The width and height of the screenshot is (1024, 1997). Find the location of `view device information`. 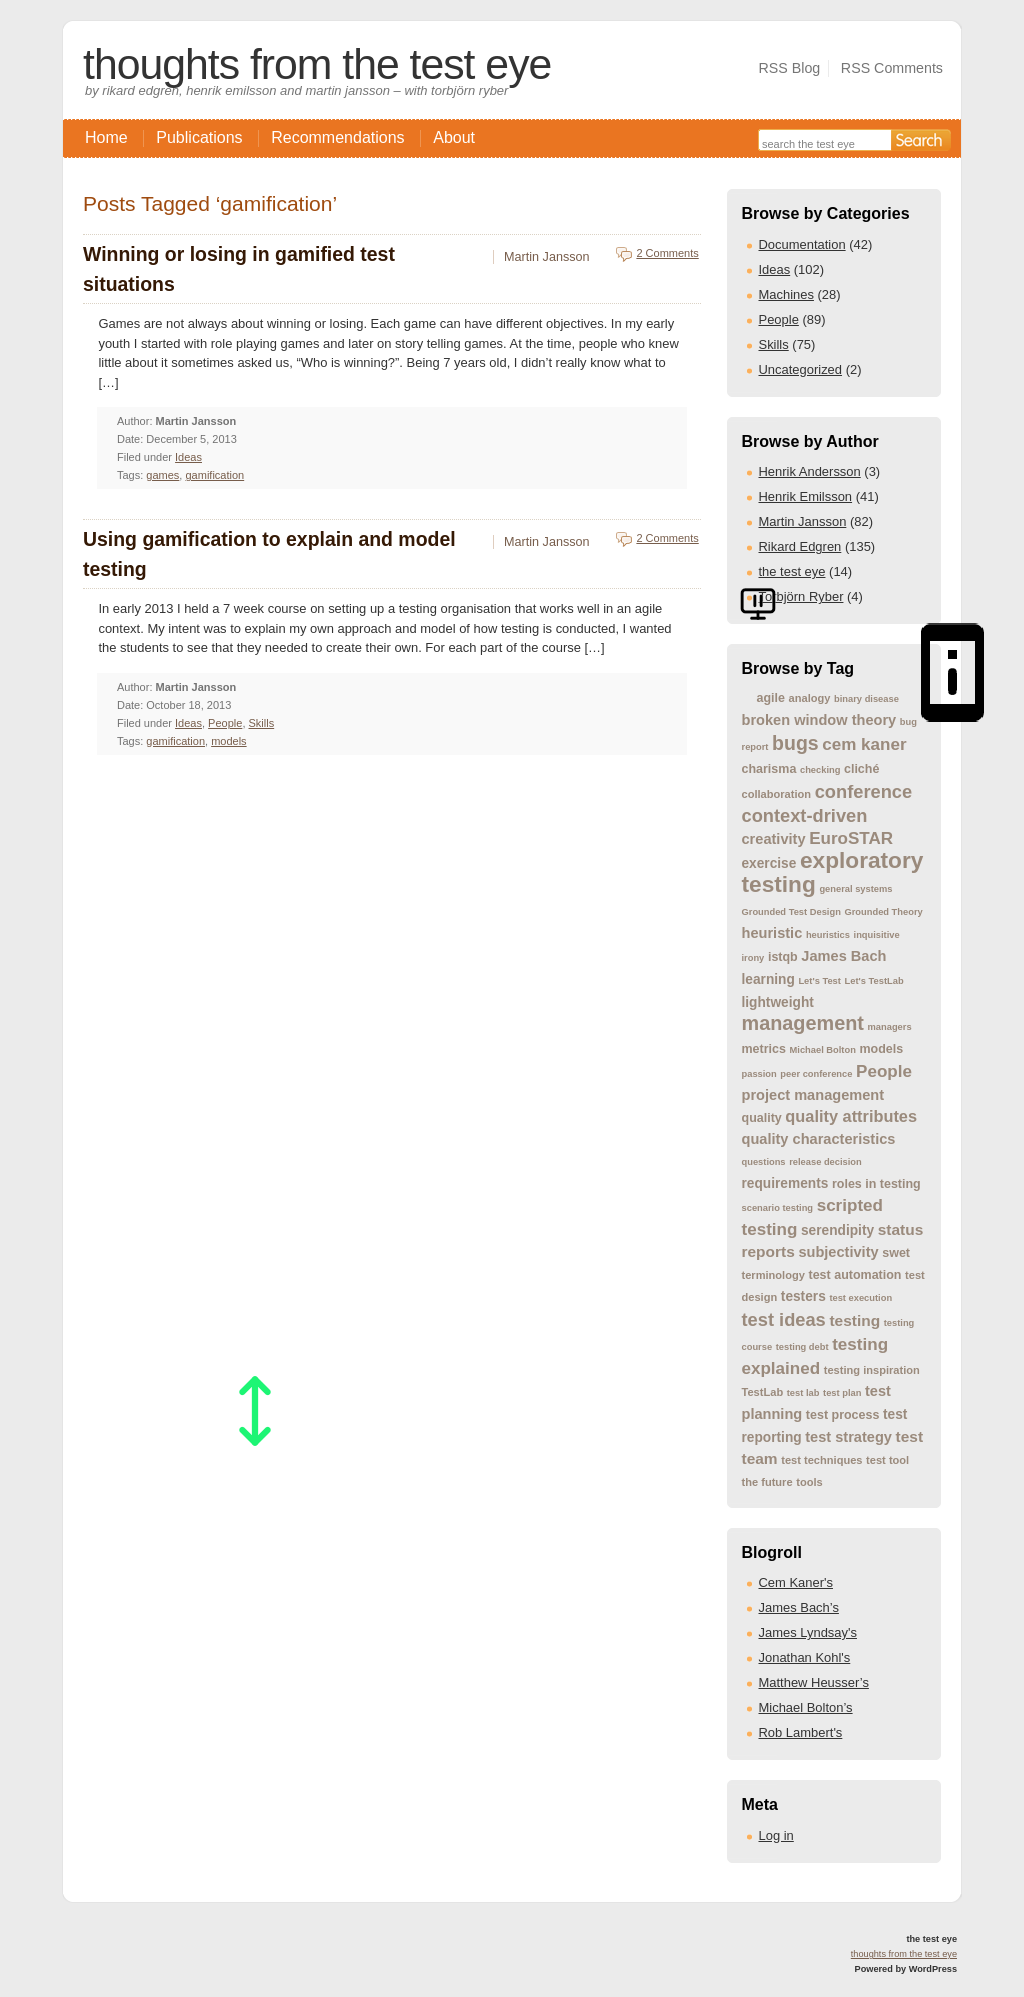

view device information is located at coordinates (952, 672).